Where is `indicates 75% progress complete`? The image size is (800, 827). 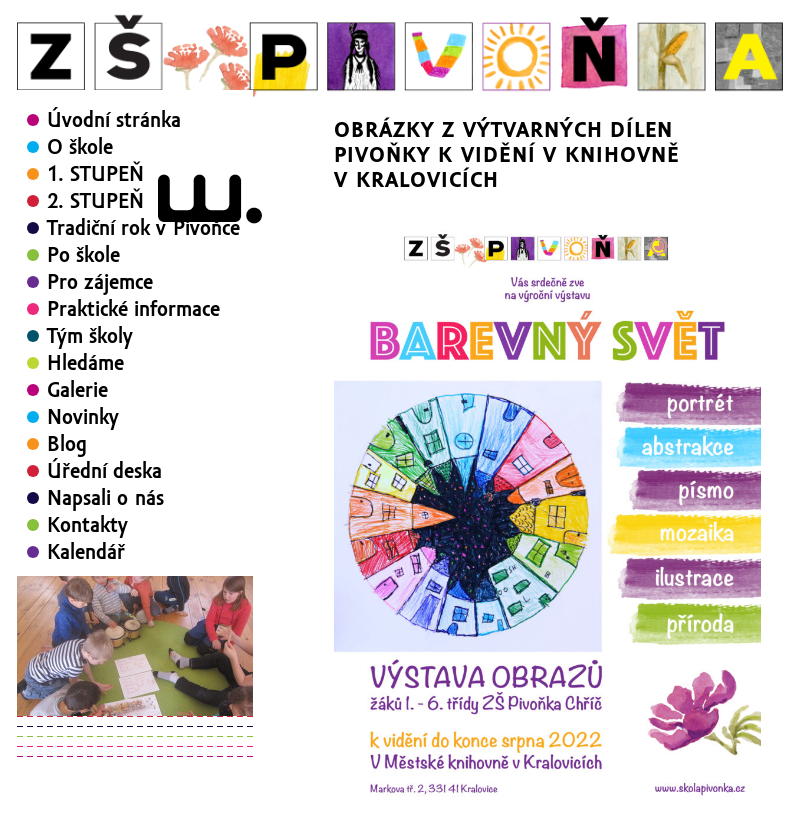 indicates 75% progress complete is located at coordinates (659, 246).